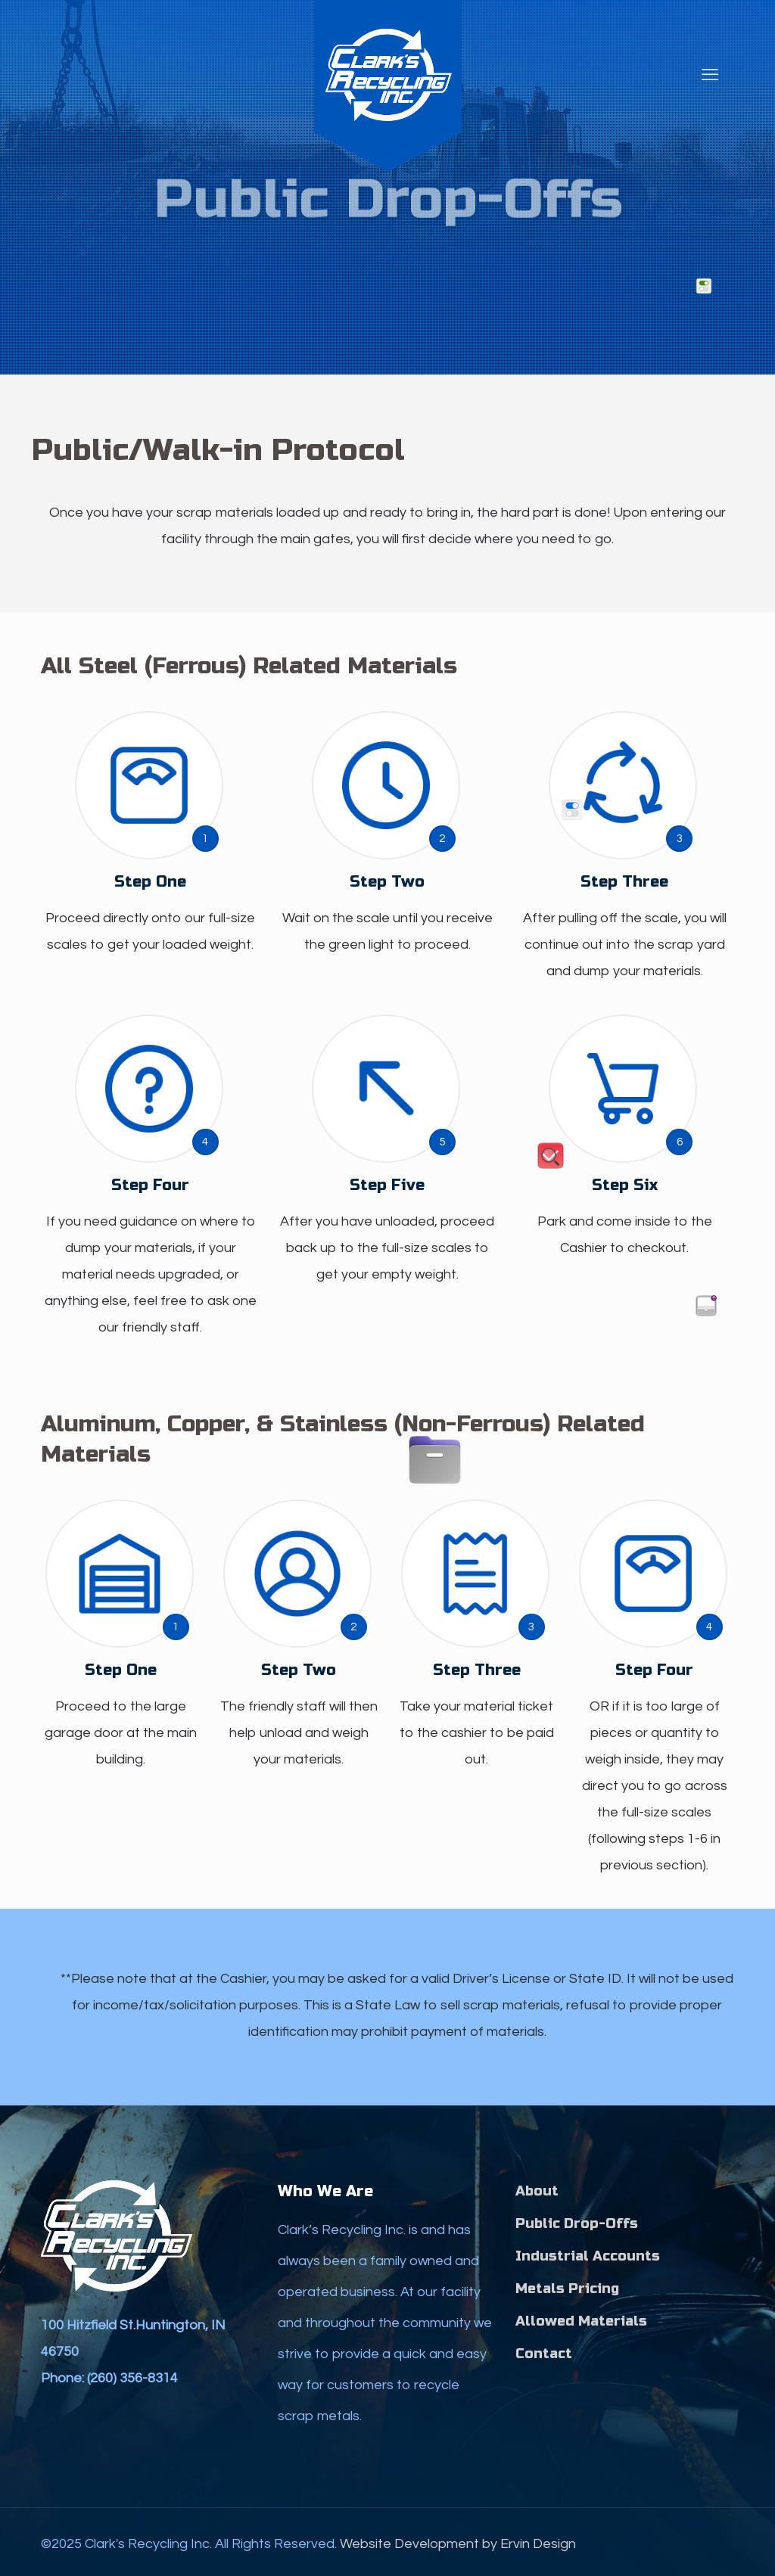  What do you see at coordinates (550, 1155) in the screenshot?
I see `open dconf editor to modify system settings` at bounding box center [550, 1155].